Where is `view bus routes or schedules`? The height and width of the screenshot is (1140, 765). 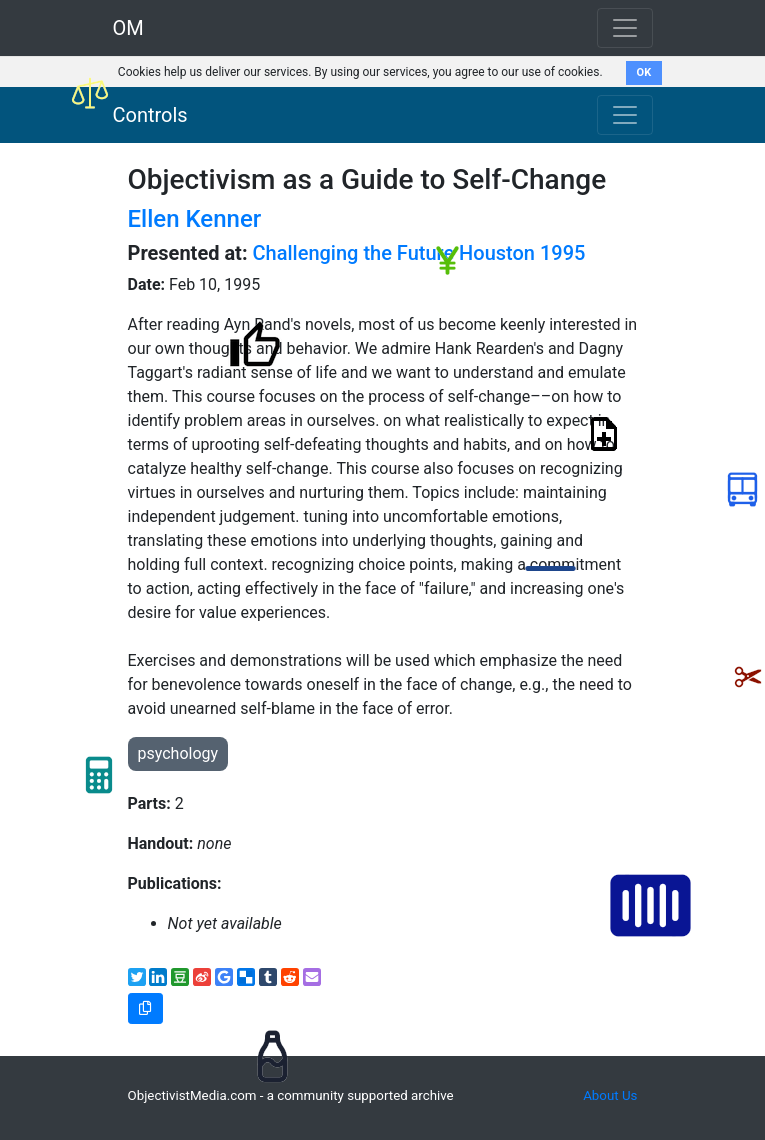 view bus routes or schedules is located at coordinates (742, 489).